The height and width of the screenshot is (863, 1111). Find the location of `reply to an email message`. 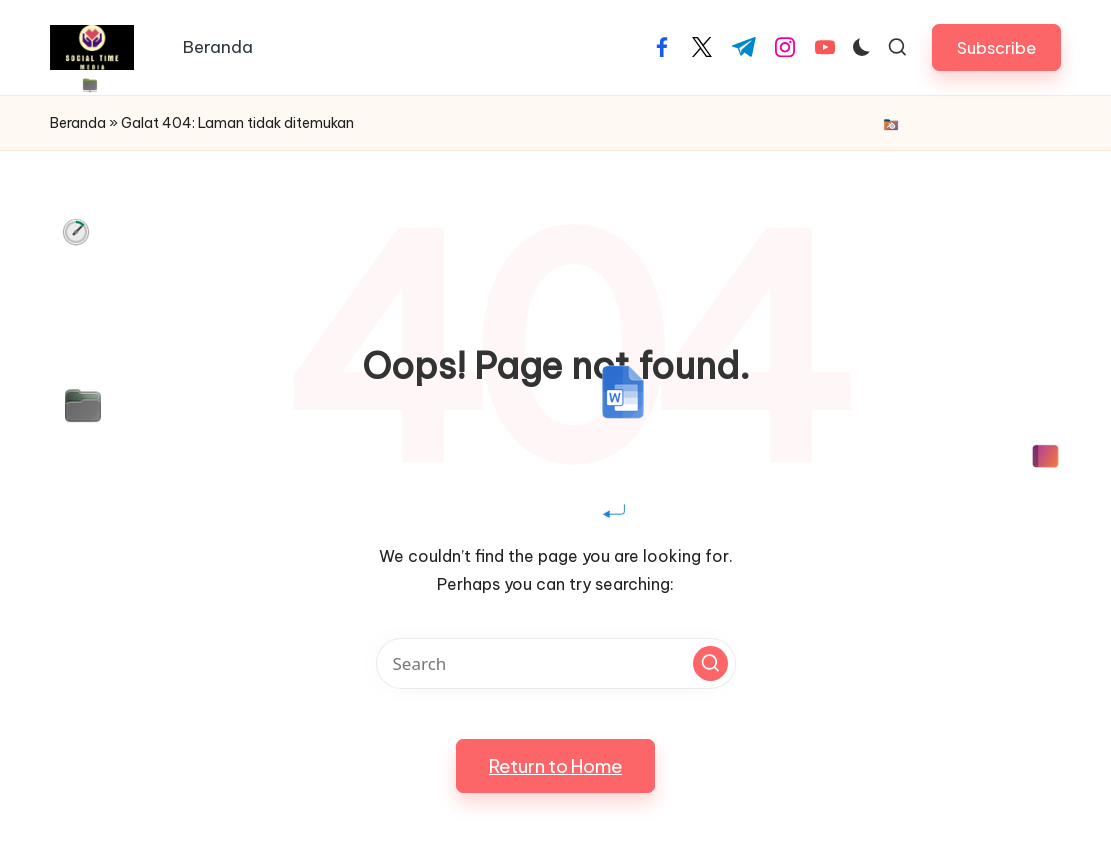

reply to an email message is located at coordinates (613, 509).